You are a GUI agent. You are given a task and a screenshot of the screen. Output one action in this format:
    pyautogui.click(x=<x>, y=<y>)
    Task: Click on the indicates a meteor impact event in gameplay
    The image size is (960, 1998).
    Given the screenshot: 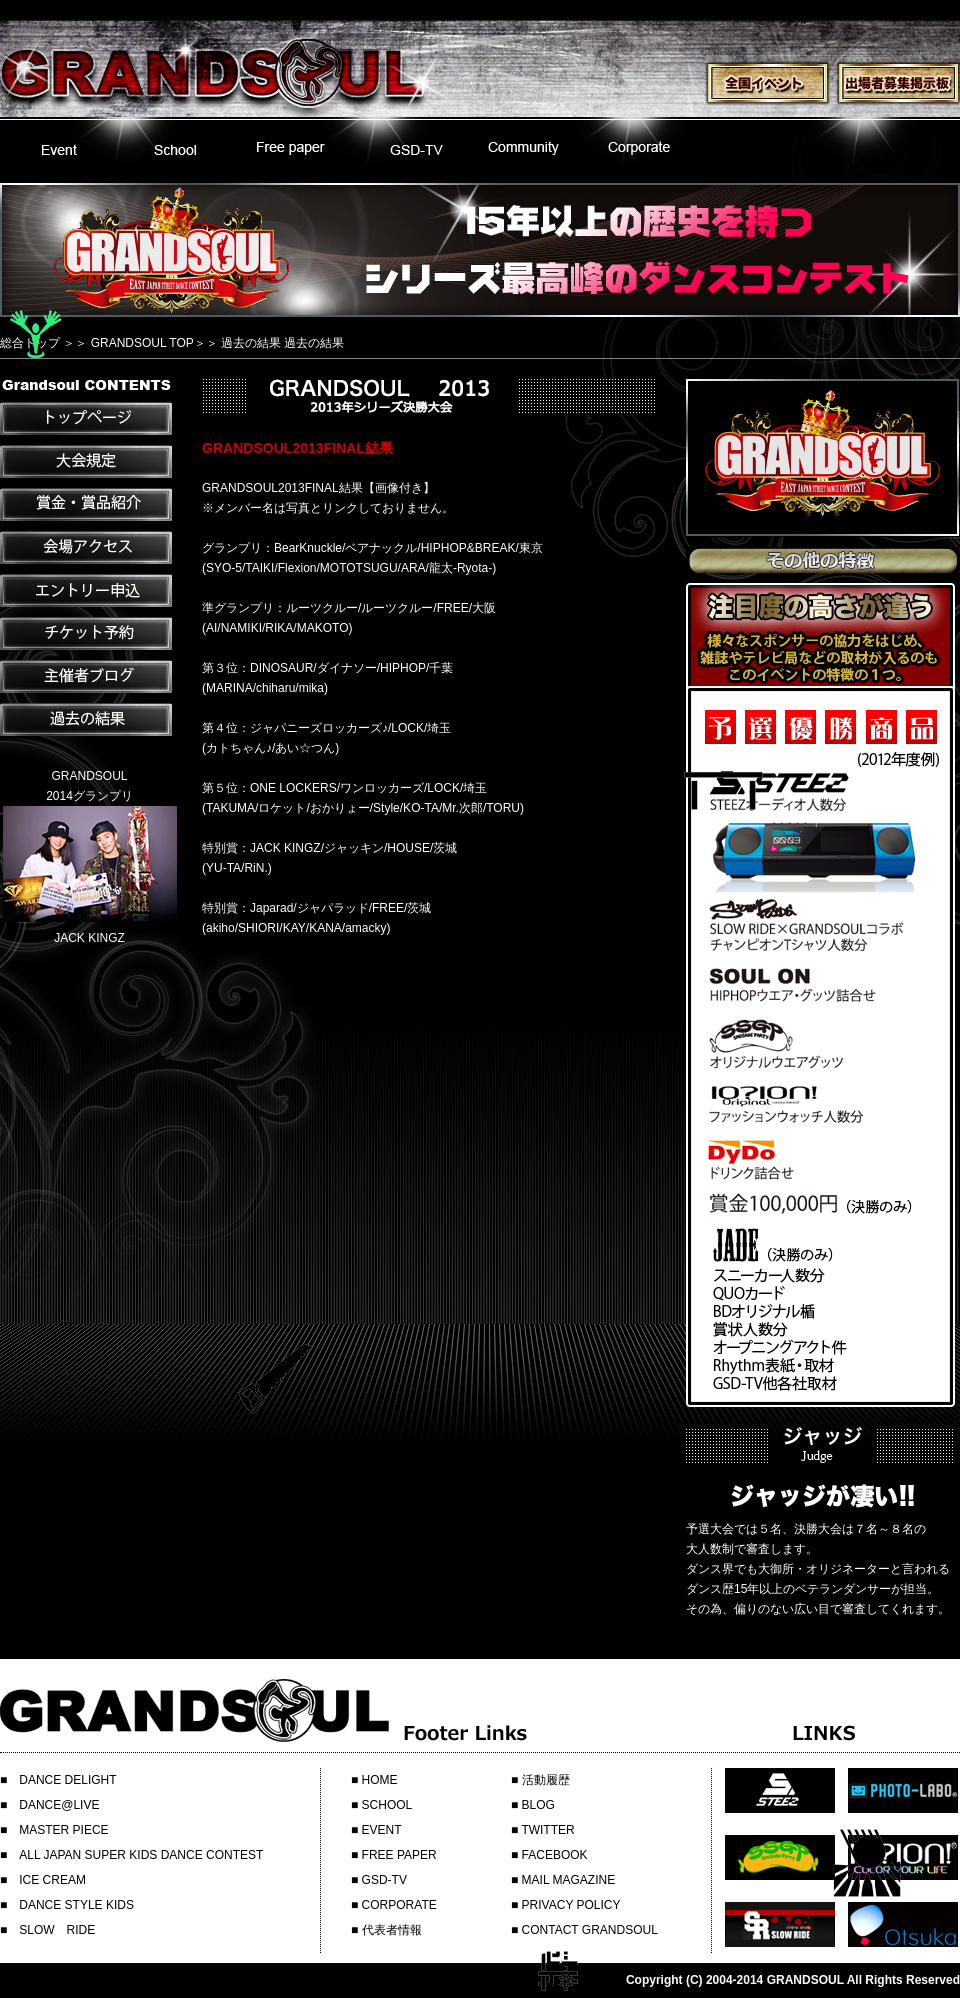 What is the action you would take?
    pyautogui.click(x=867, y=1863)
    